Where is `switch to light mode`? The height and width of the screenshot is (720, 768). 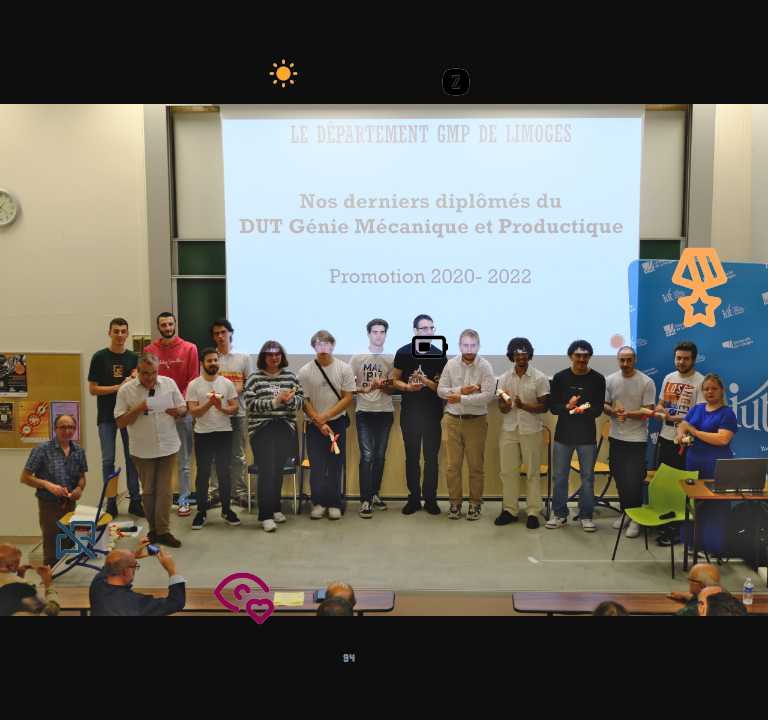
switch to light mode is located at coordinates (283, 73).